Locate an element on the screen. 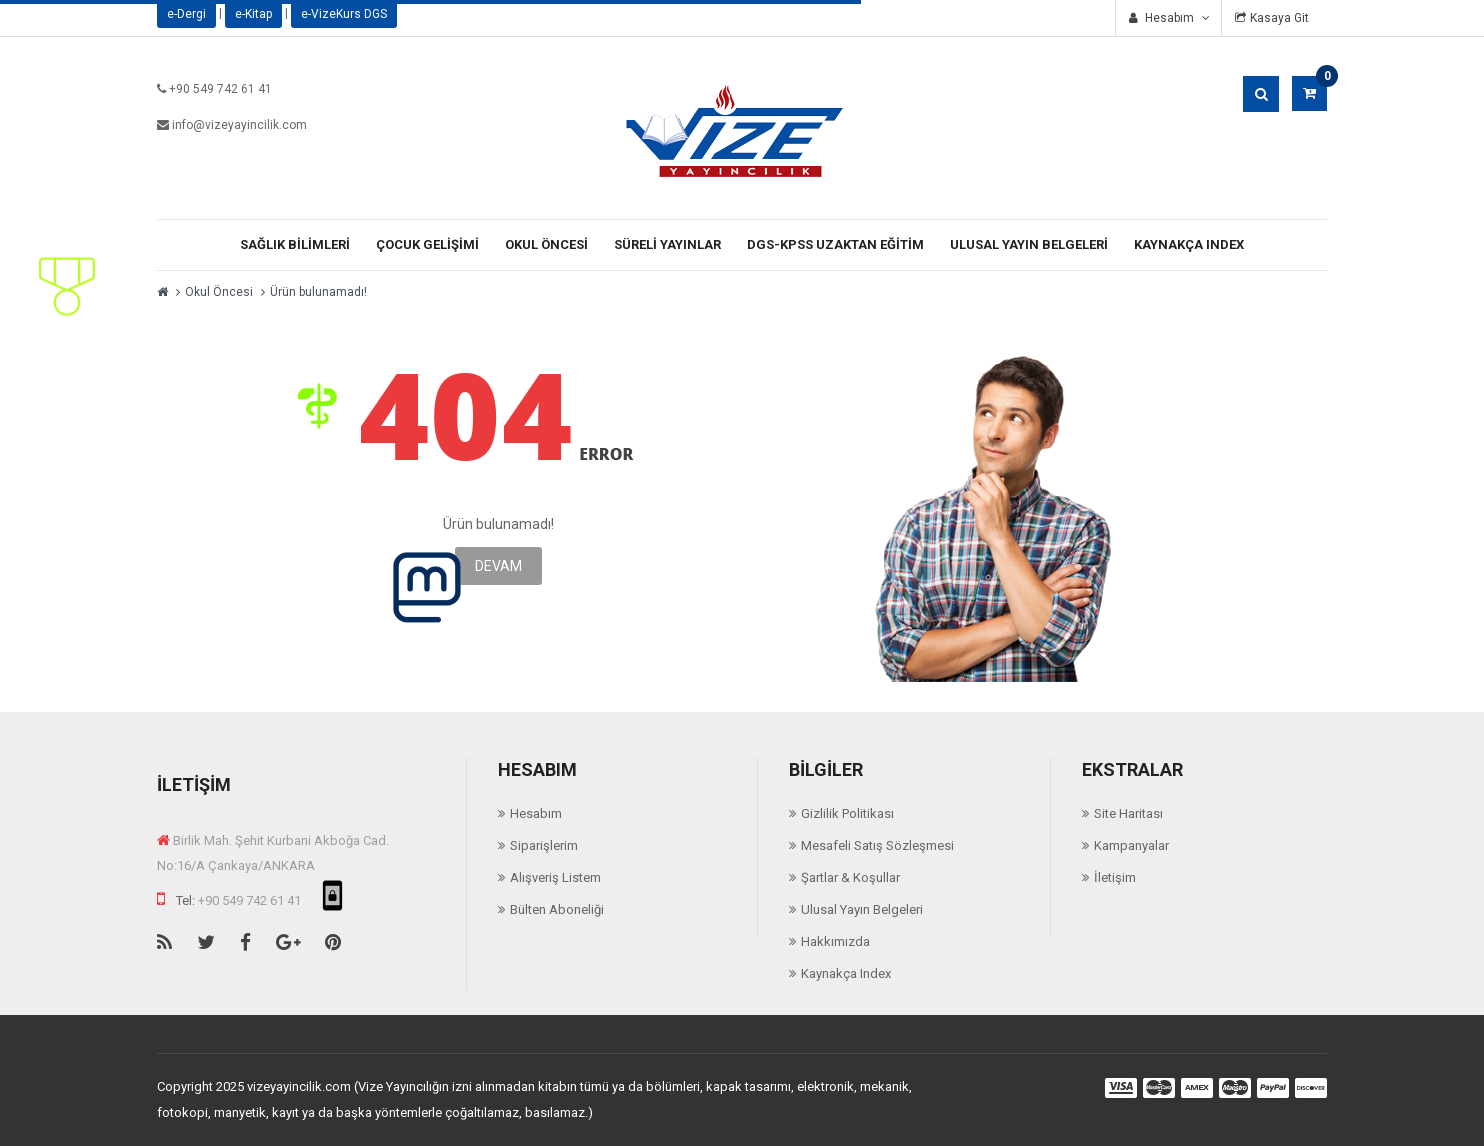 The image size is (1484, 1146). access medical or healthcare services is located at coordinates (319, 406).